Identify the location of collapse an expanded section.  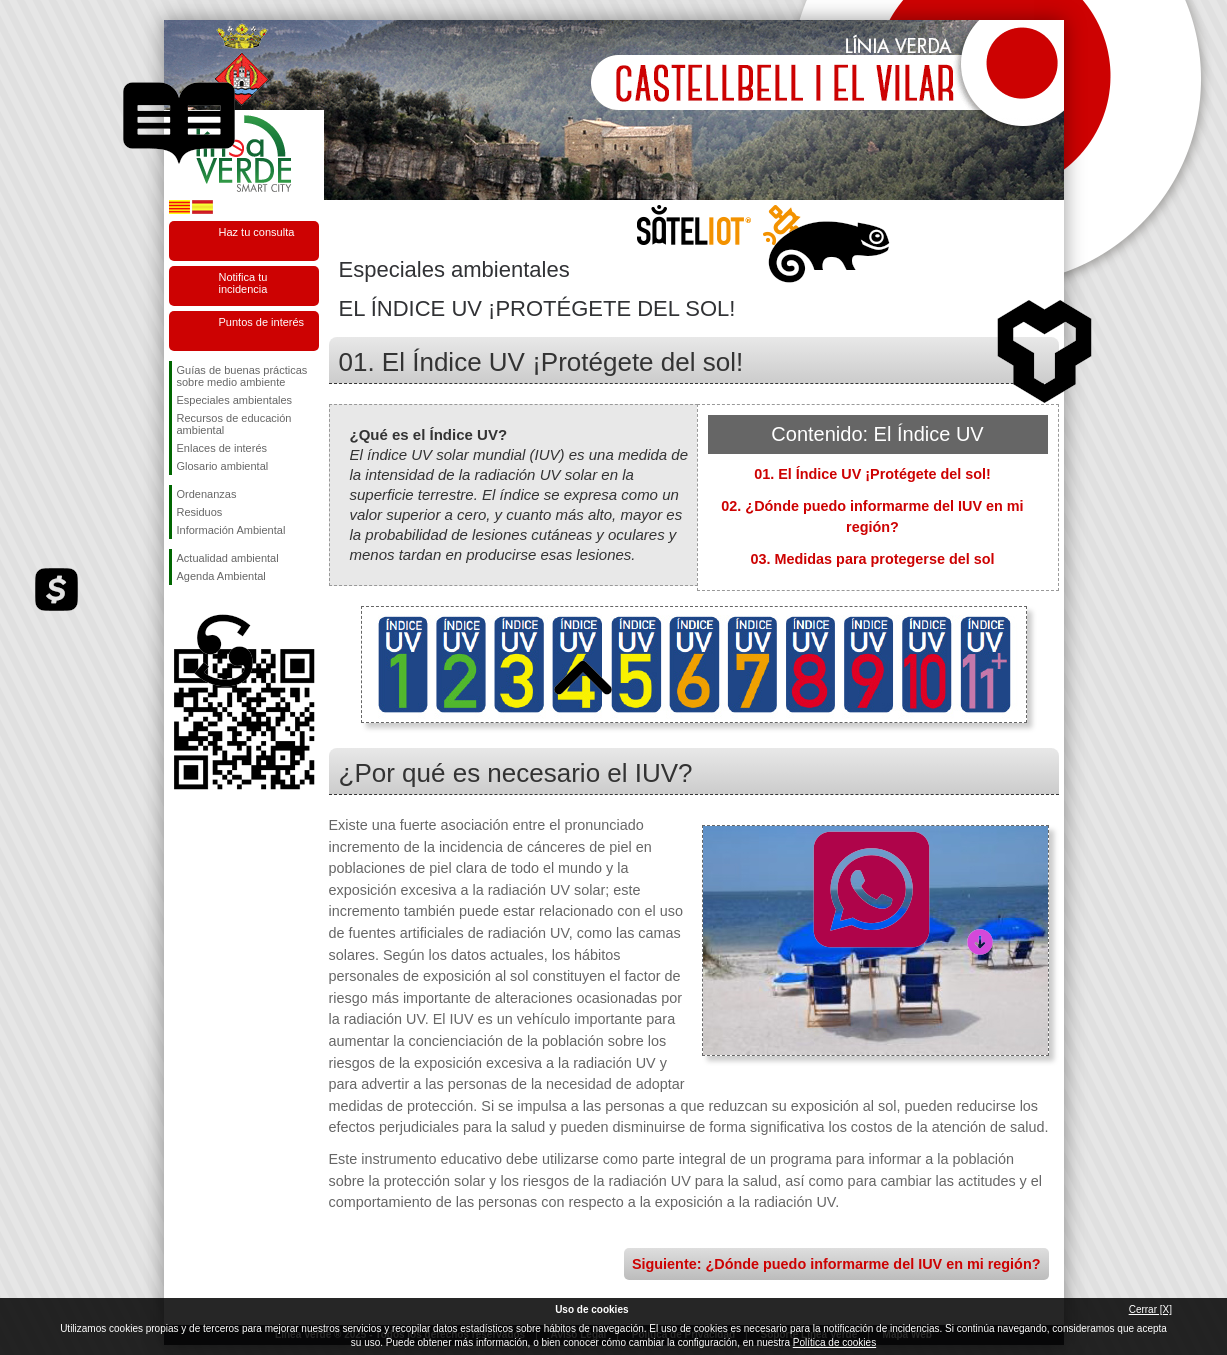
(583, 680).